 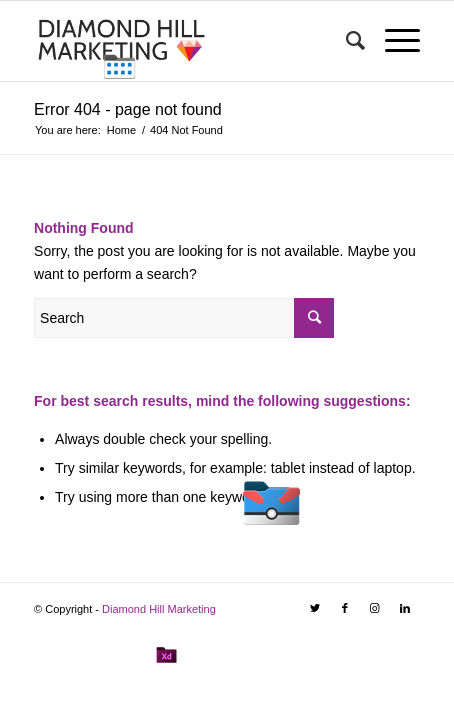 I want to click on folder for pokémon game files or saves, so click(x=271, y=504).